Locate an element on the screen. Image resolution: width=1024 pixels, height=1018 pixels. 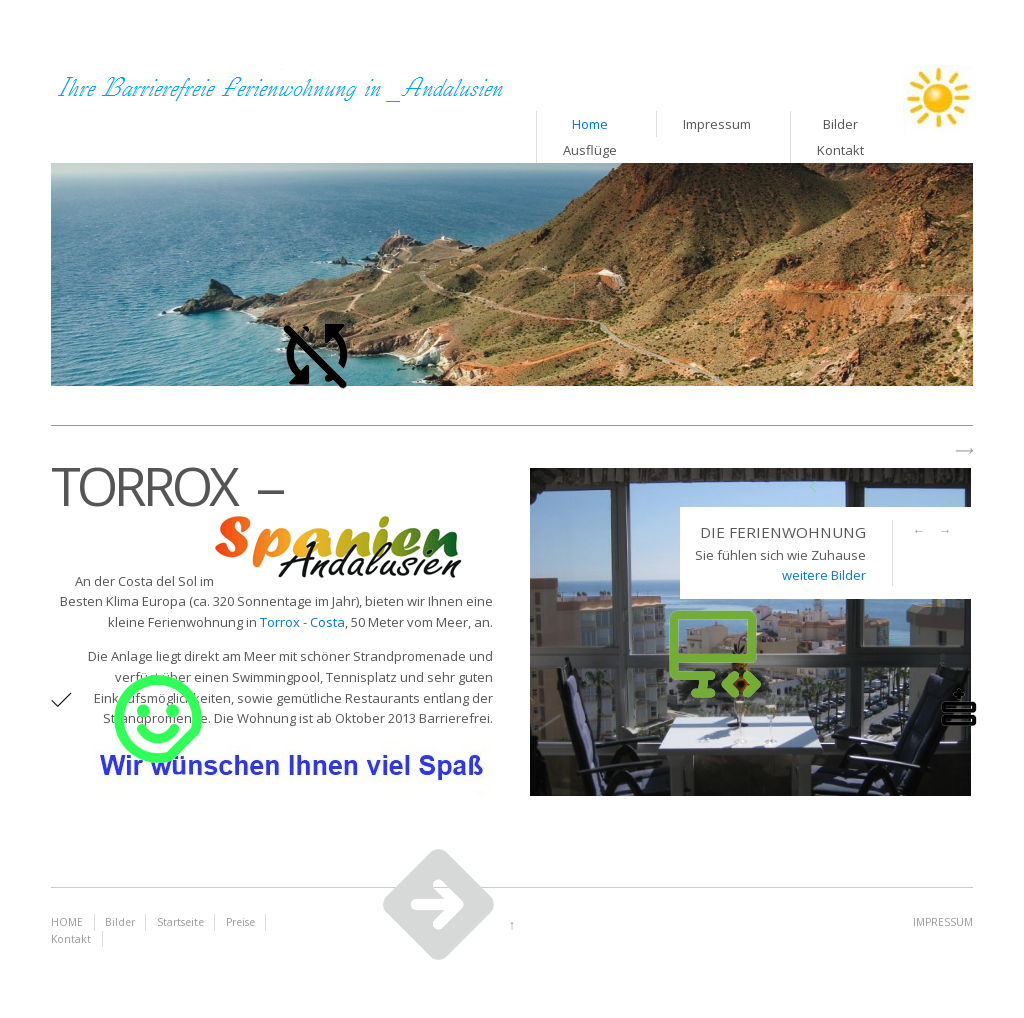
add a new row above is located at coordinates (959, 710).